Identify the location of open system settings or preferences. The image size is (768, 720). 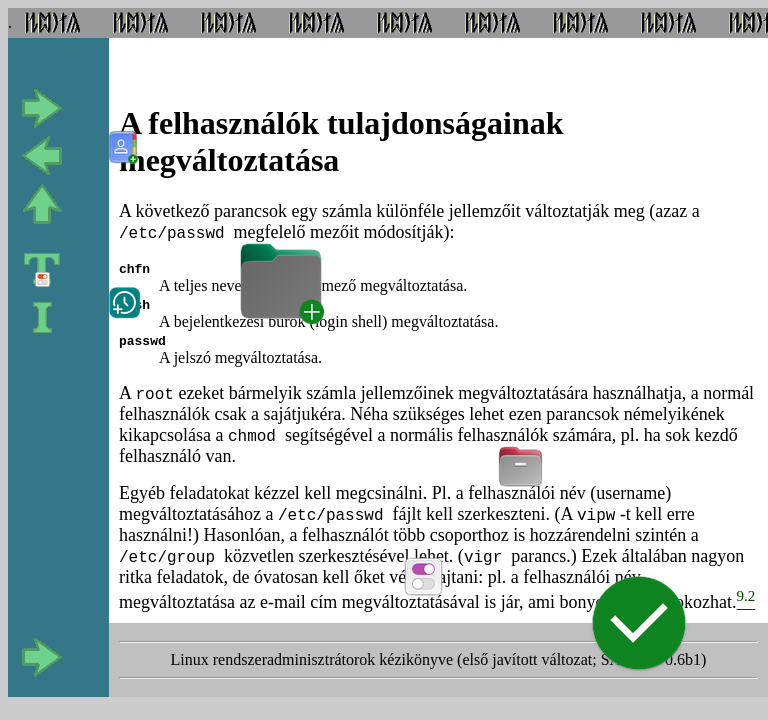
(423, 576).